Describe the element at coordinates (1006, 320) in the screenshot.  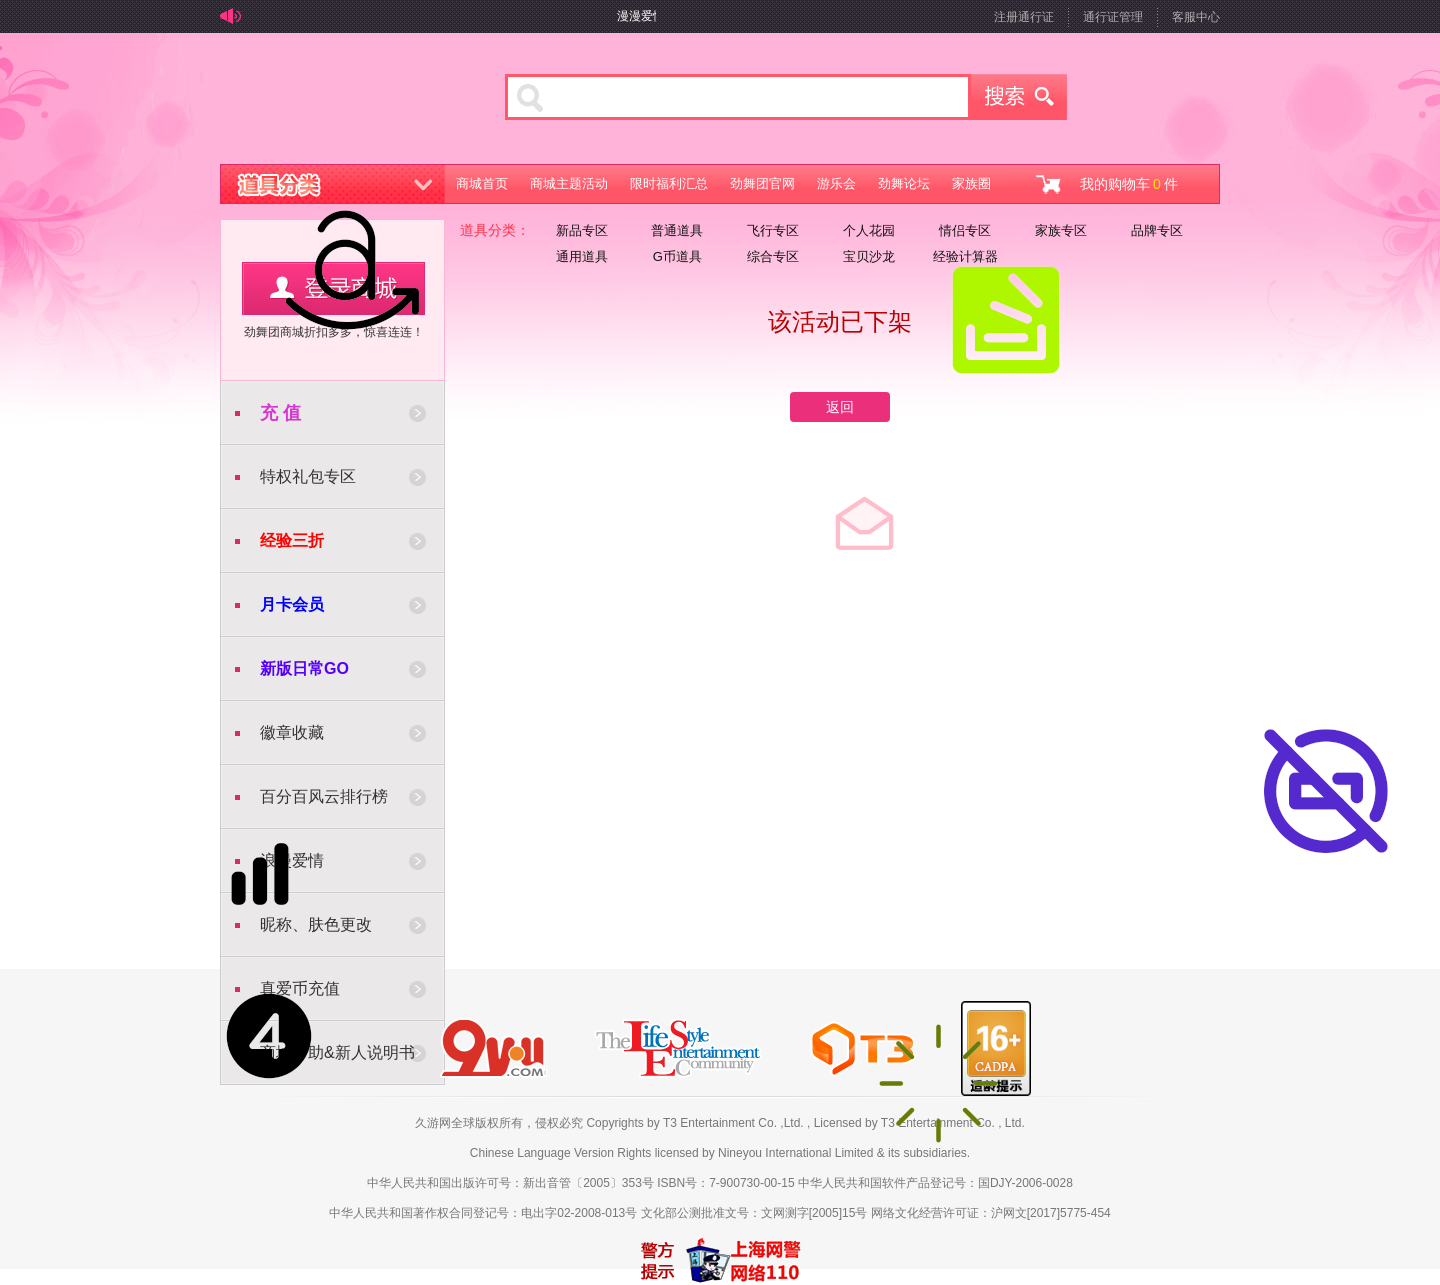
I see `visit stack overflow for developer help` at that location.